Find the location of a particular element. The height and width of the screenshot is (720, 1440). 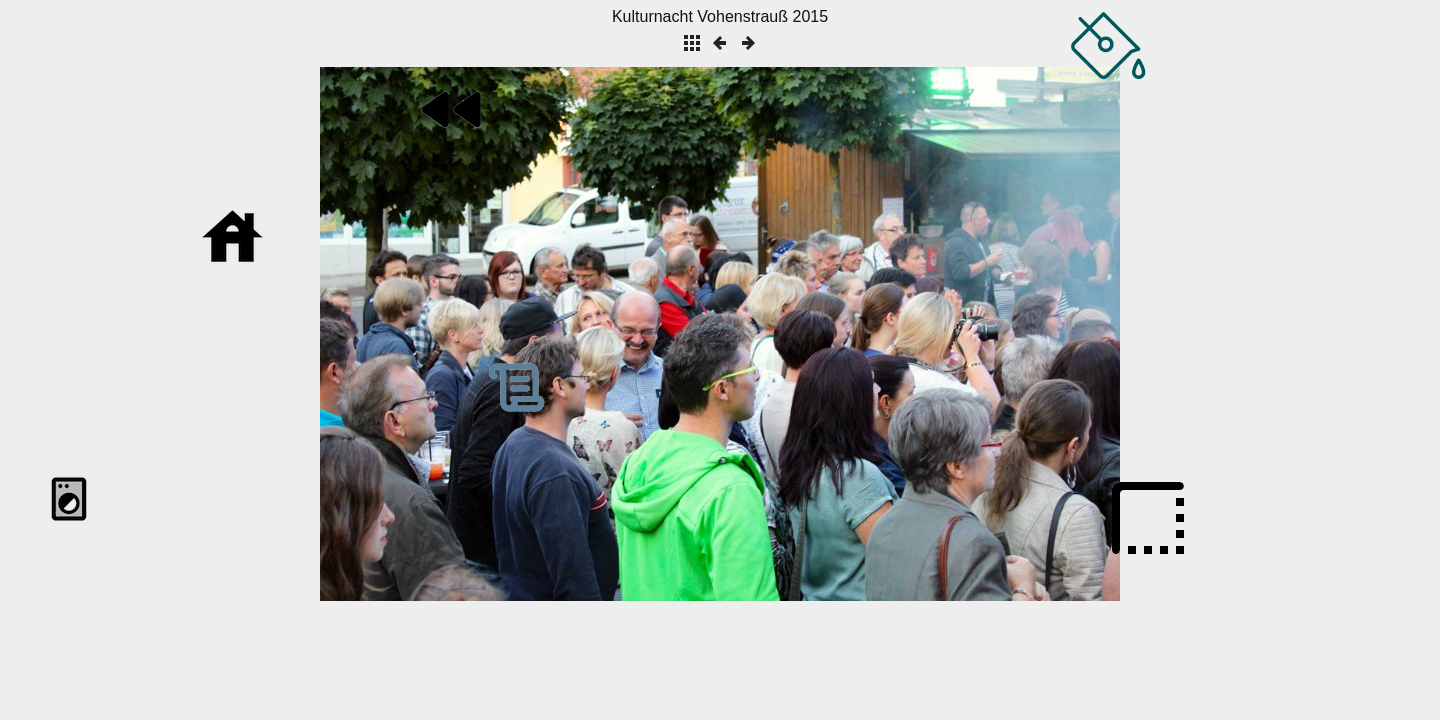

view terms and conditions or legal documents is located at coordinates (518, 387).